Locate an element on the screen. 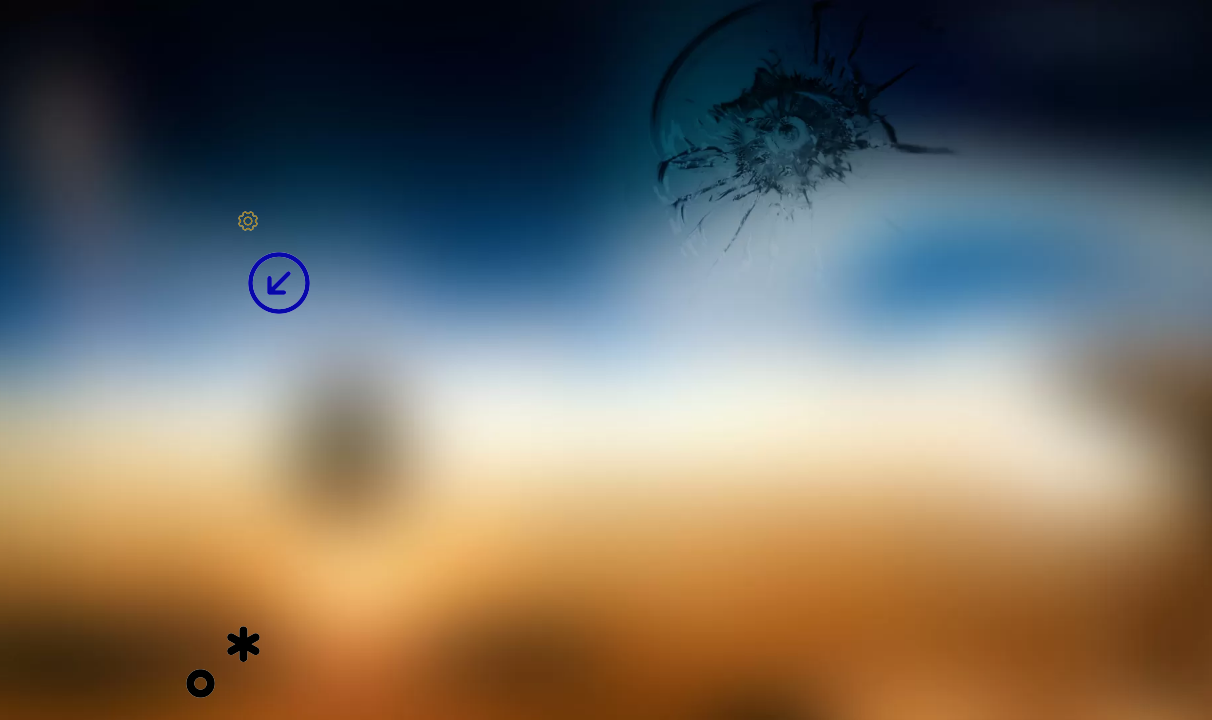  toggle regular expression search mode is located at coordinates (223, 661).